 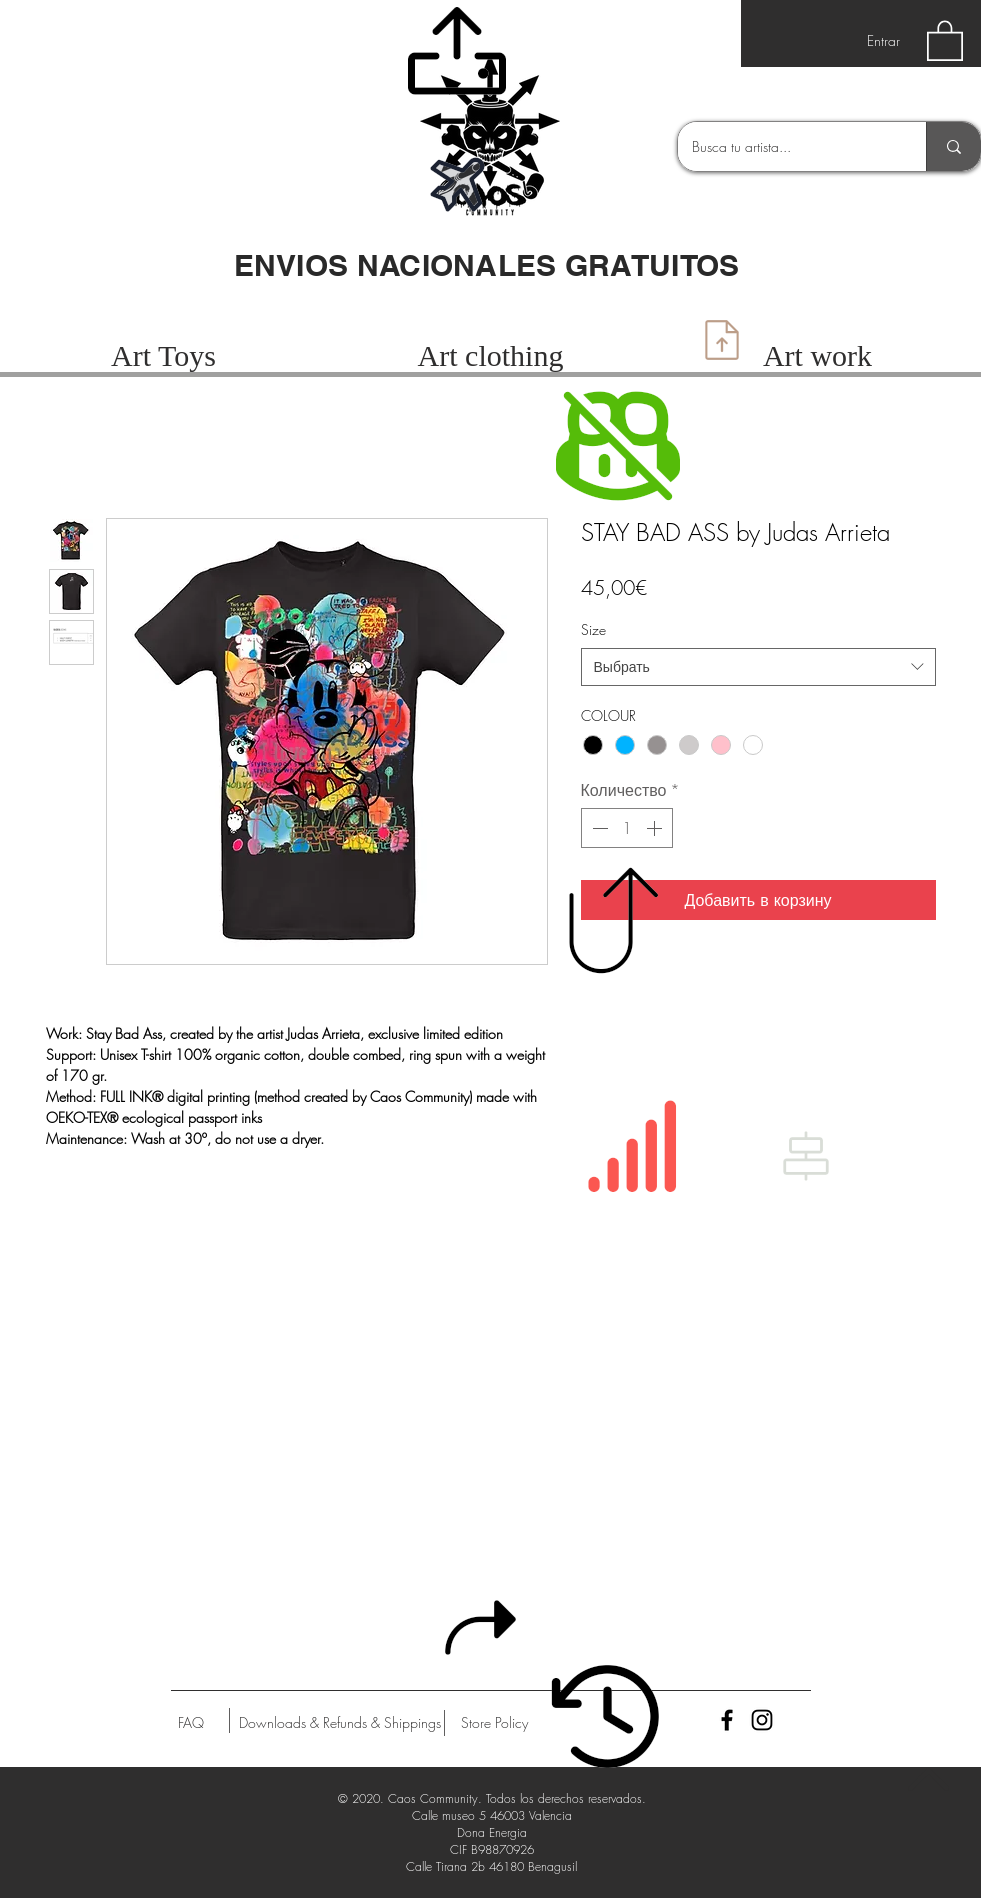 What do you see at coordinates (806, 1156) in the screenshot?
I see `align objects to horizontal center` at bounding box center [806, 1156].